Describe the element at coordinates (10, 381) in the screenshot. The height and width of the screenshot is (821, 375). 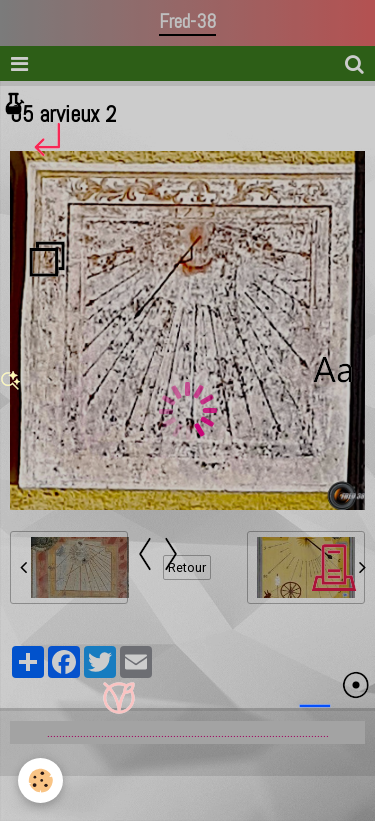
I see `search with AI-powered suggestions` at that location.